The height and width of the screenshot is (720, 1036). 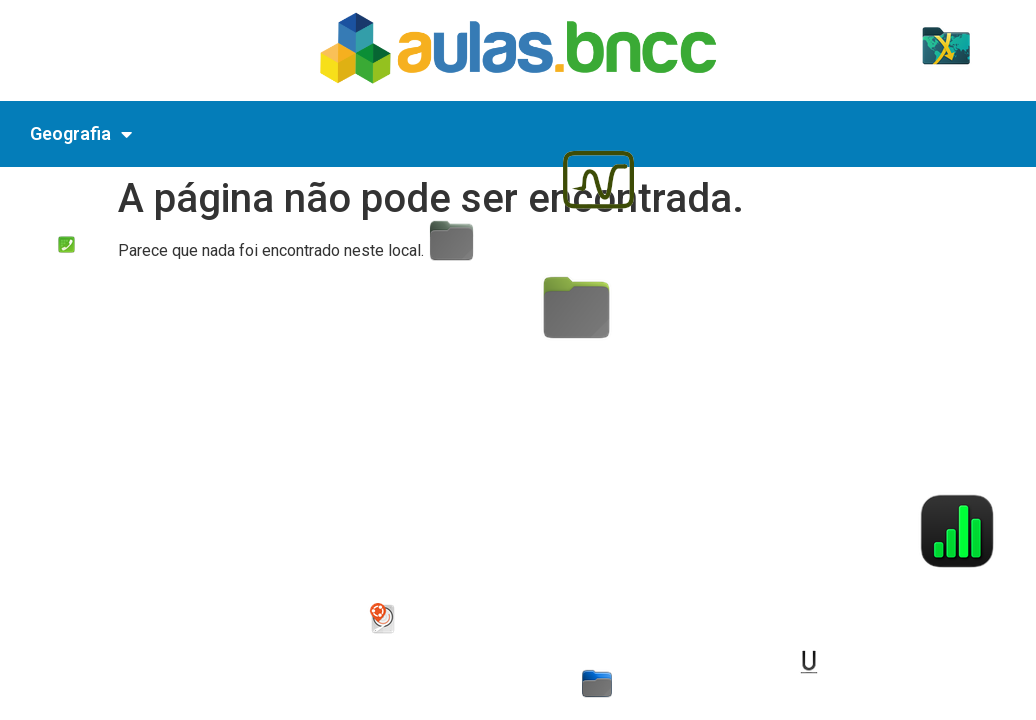 I want to click on view system resource usage and performance metrics, so click(x=598, y=177).